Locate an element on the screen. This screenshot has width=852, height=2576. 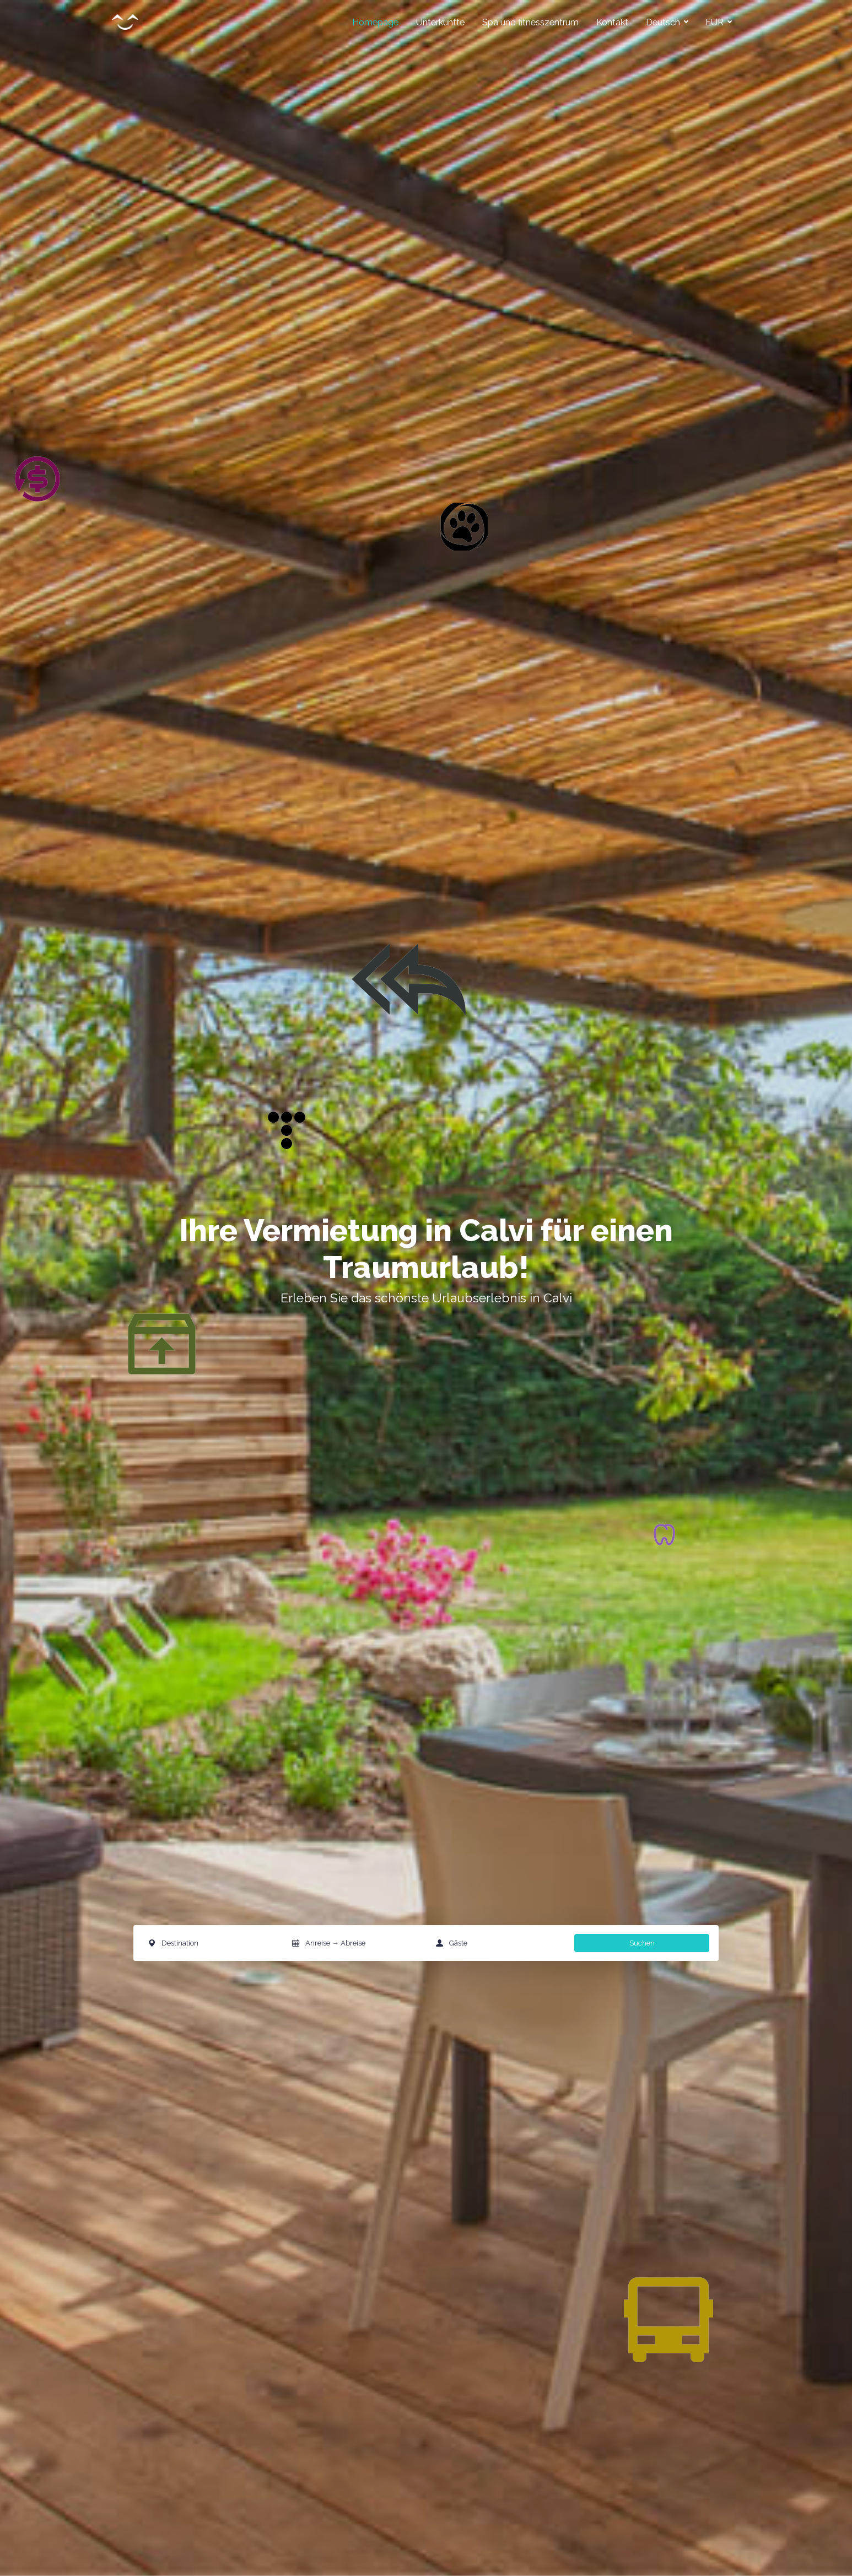
access dental health or dentist services is located at coordinates (664, 1534).